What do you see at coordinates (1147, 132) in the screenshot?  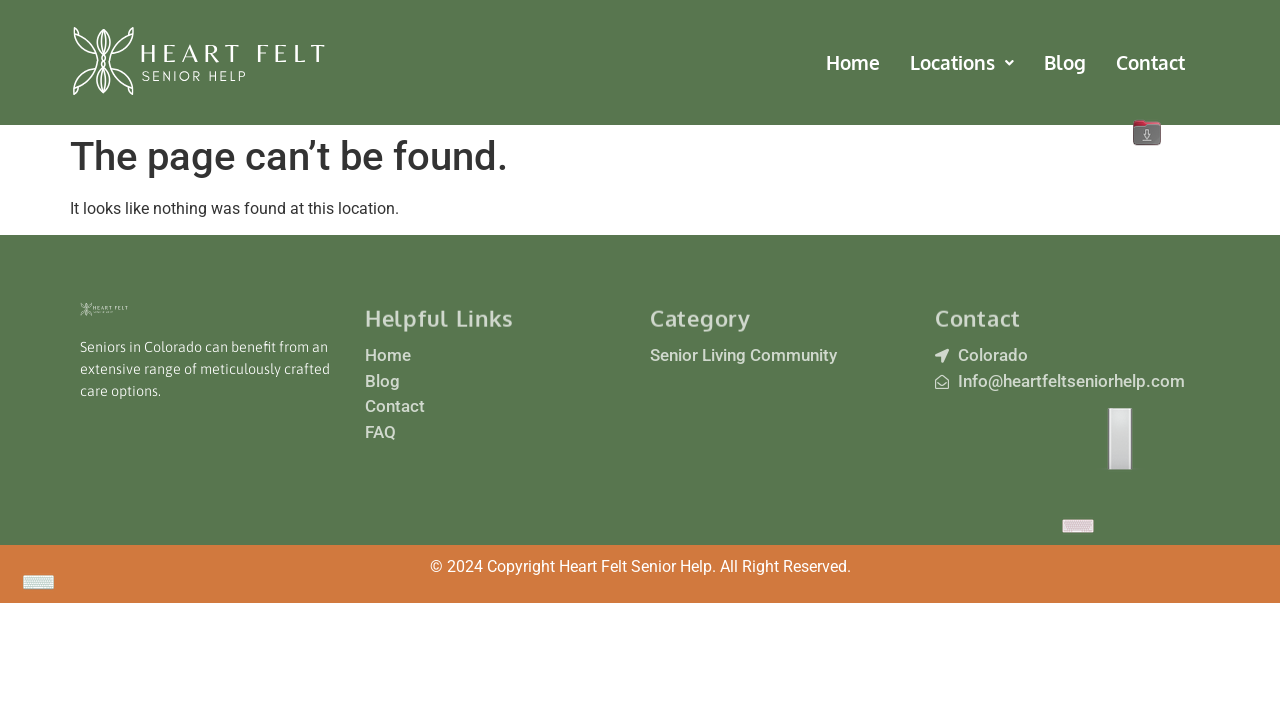 I see `access your downloads folder` at bounding box center [1147, 132].